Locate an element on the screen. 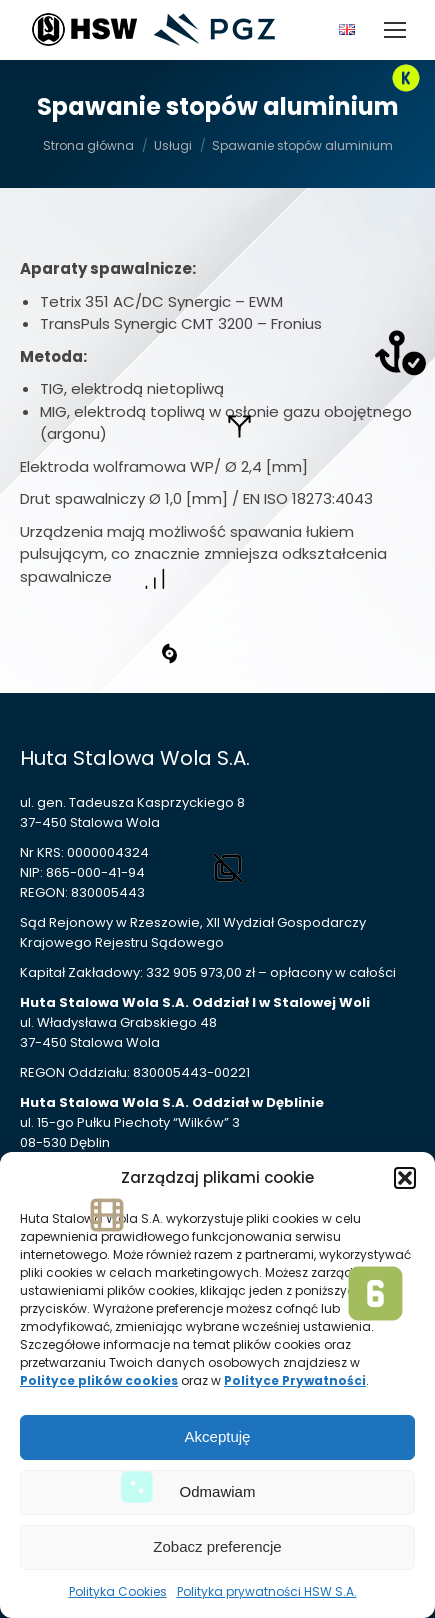 The height and width of the screenshot is (1618, 435). indicates a keyboard shortcut or hotkey is located at coordinates (406, 78).